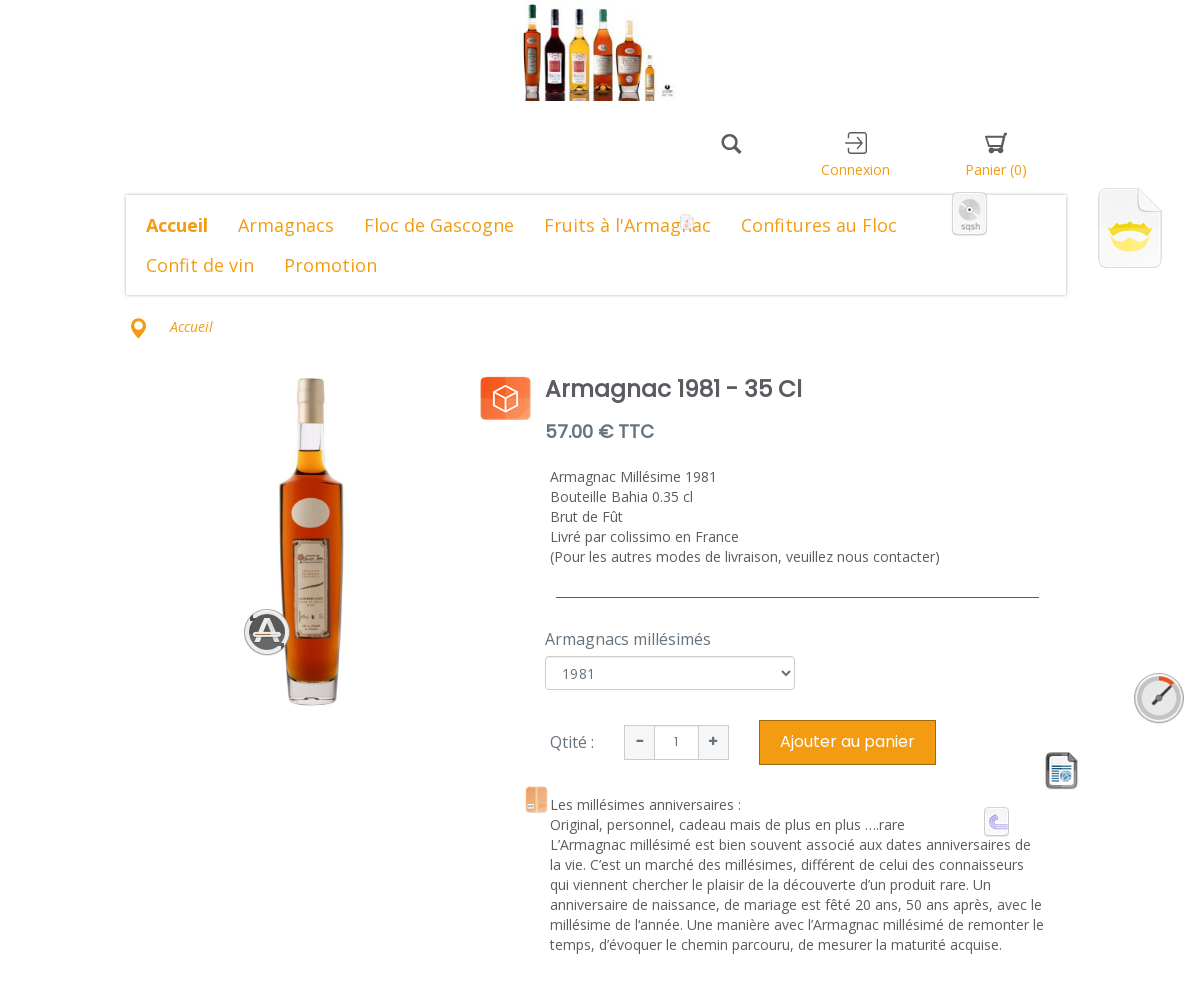  I want to click on open the software update application, so click(267, 632).